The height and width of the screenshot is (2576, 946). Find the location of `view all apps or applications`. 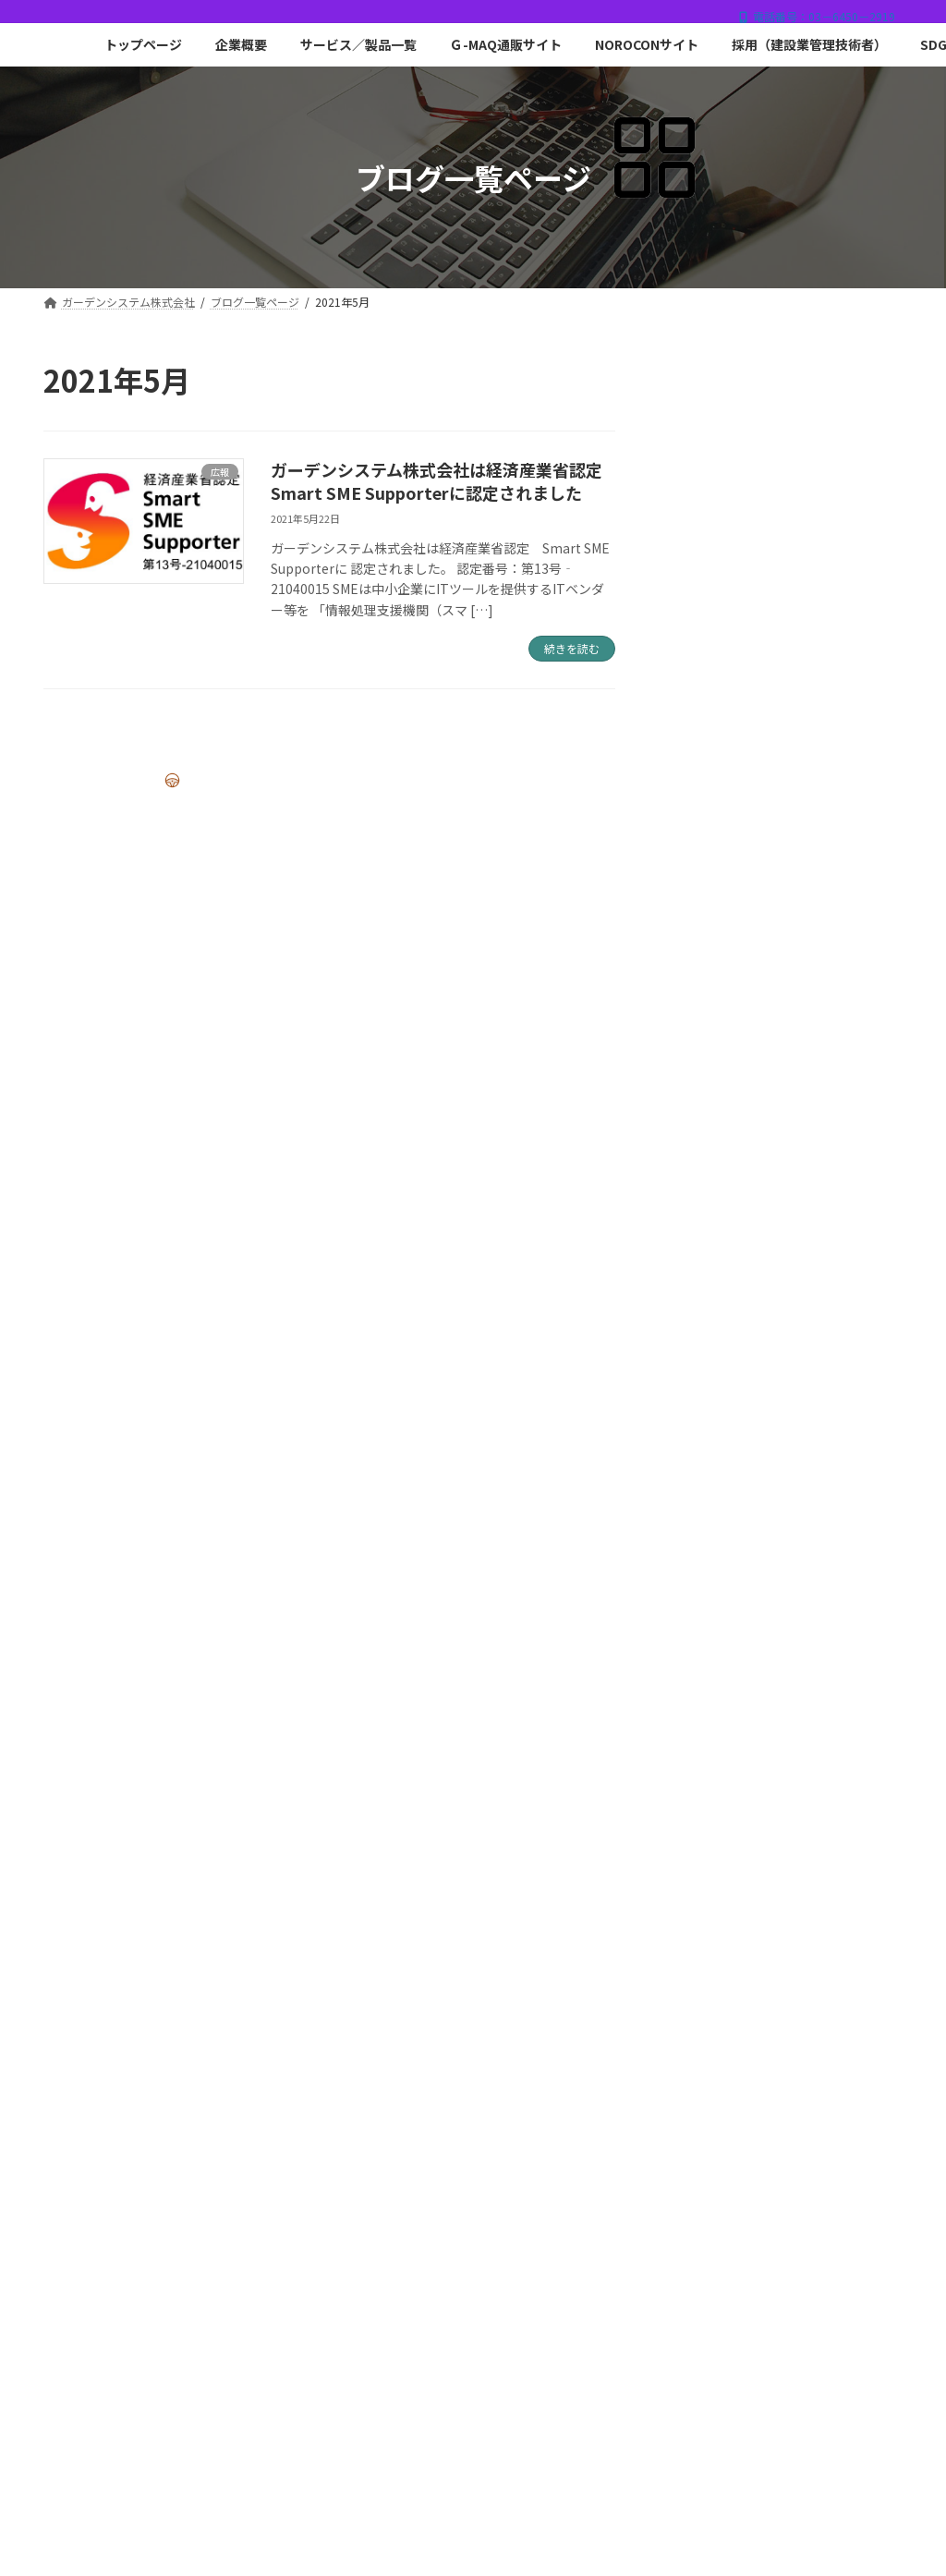

view all apps or applications is located at coordinates (654, 157).